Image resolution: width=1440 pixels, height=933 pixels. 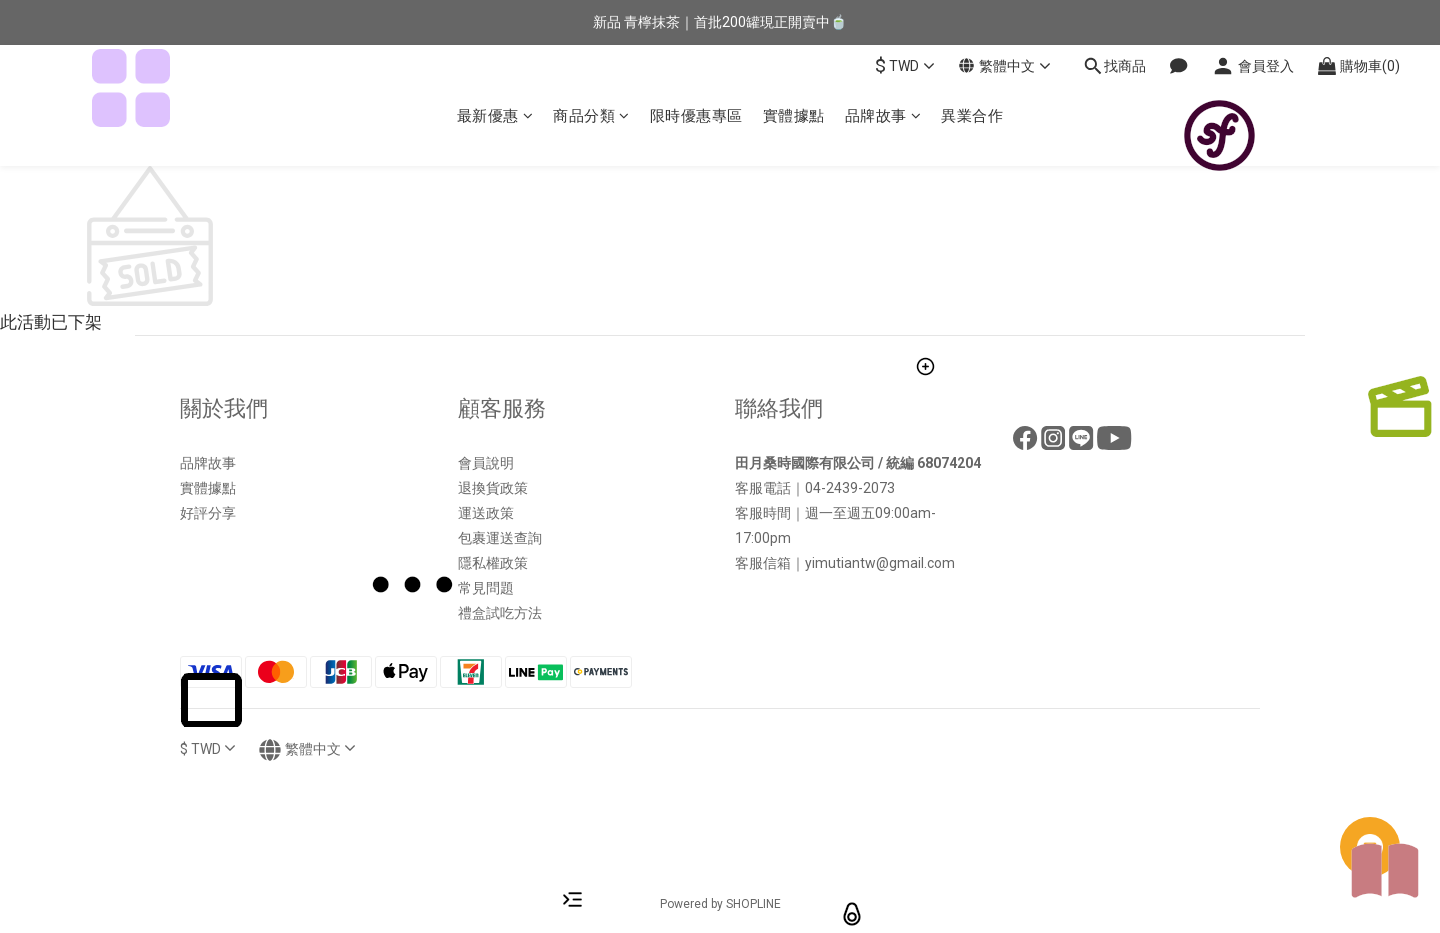 I want to click on increase text indentation, so click(x=572, y=899).